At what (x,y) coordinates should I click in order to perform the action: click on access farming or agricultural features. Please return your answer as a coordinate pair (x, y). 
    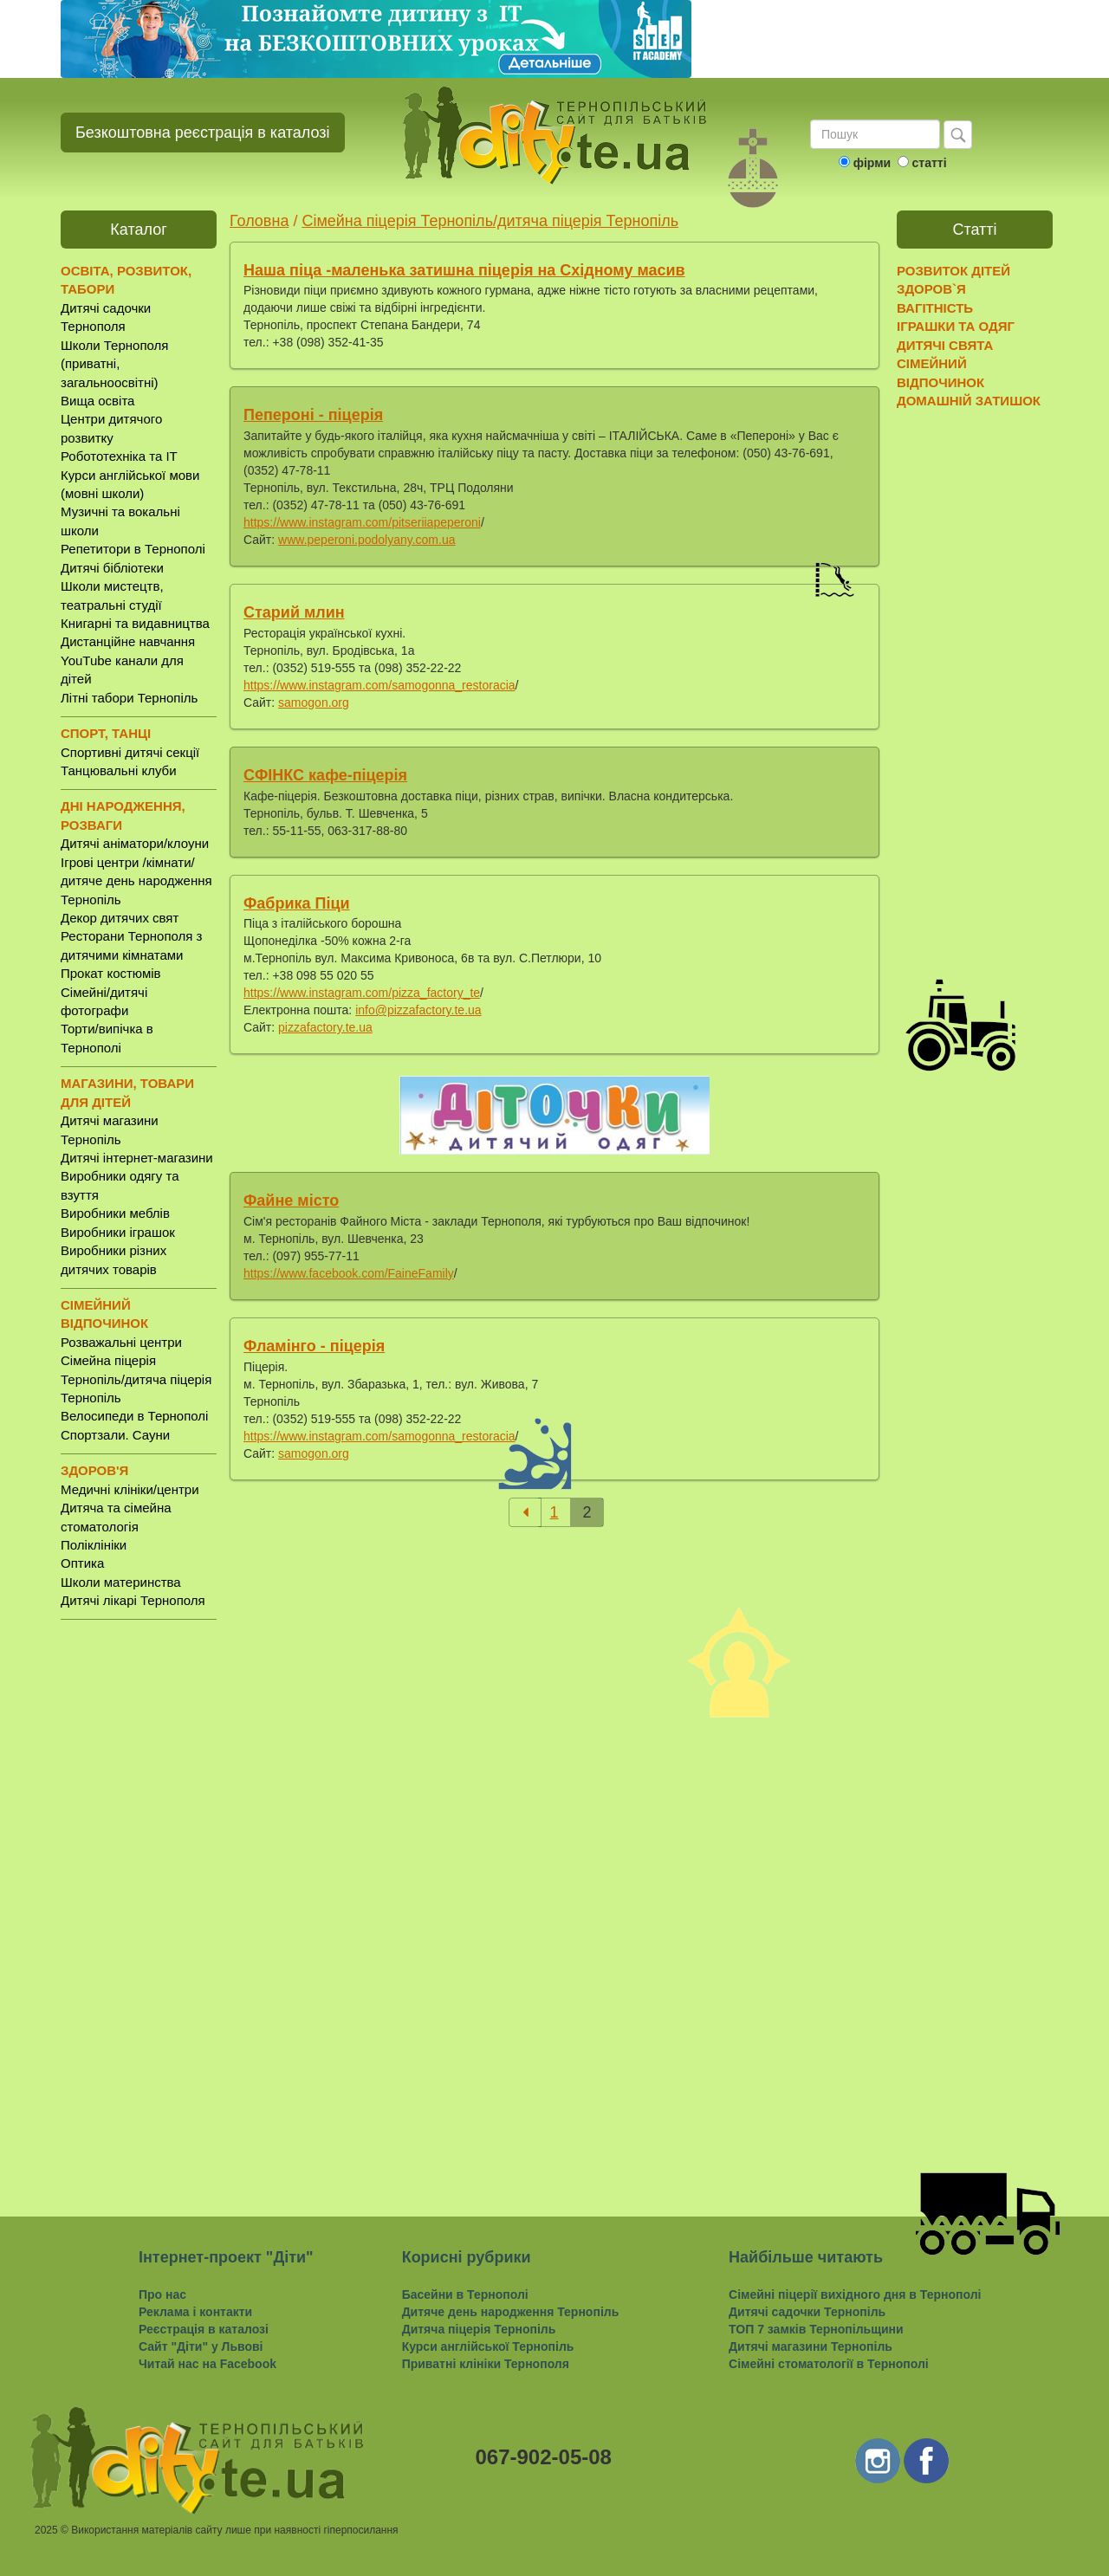
    Looking at the image, I should click on (960, 1025).